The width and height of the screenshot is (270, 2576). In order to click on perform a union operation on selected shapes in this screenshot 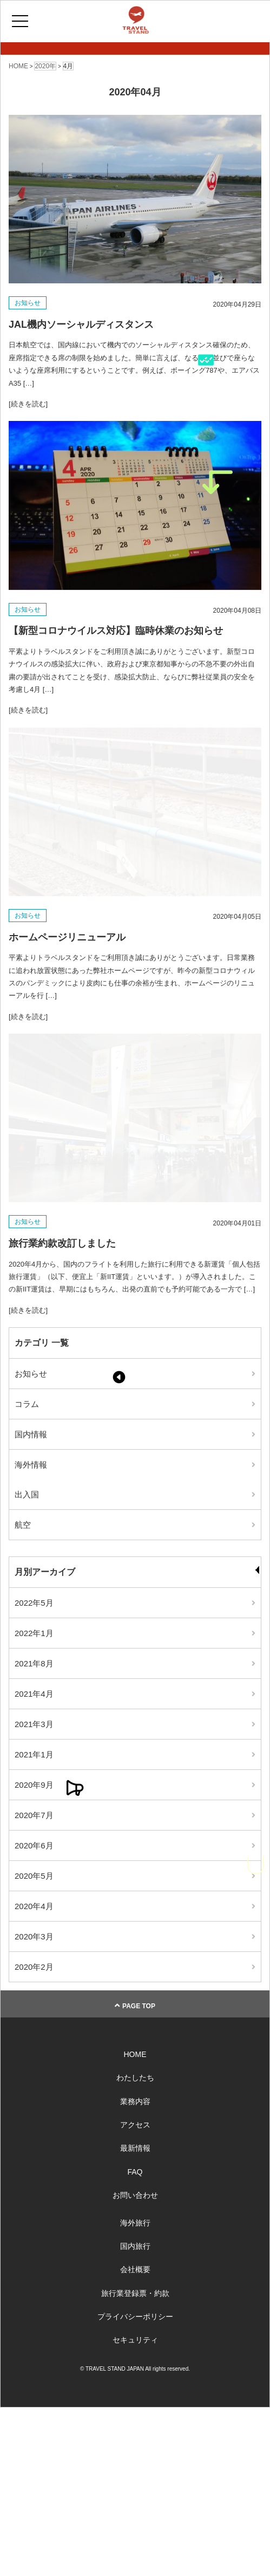, I will do `click(255, 1864)`.